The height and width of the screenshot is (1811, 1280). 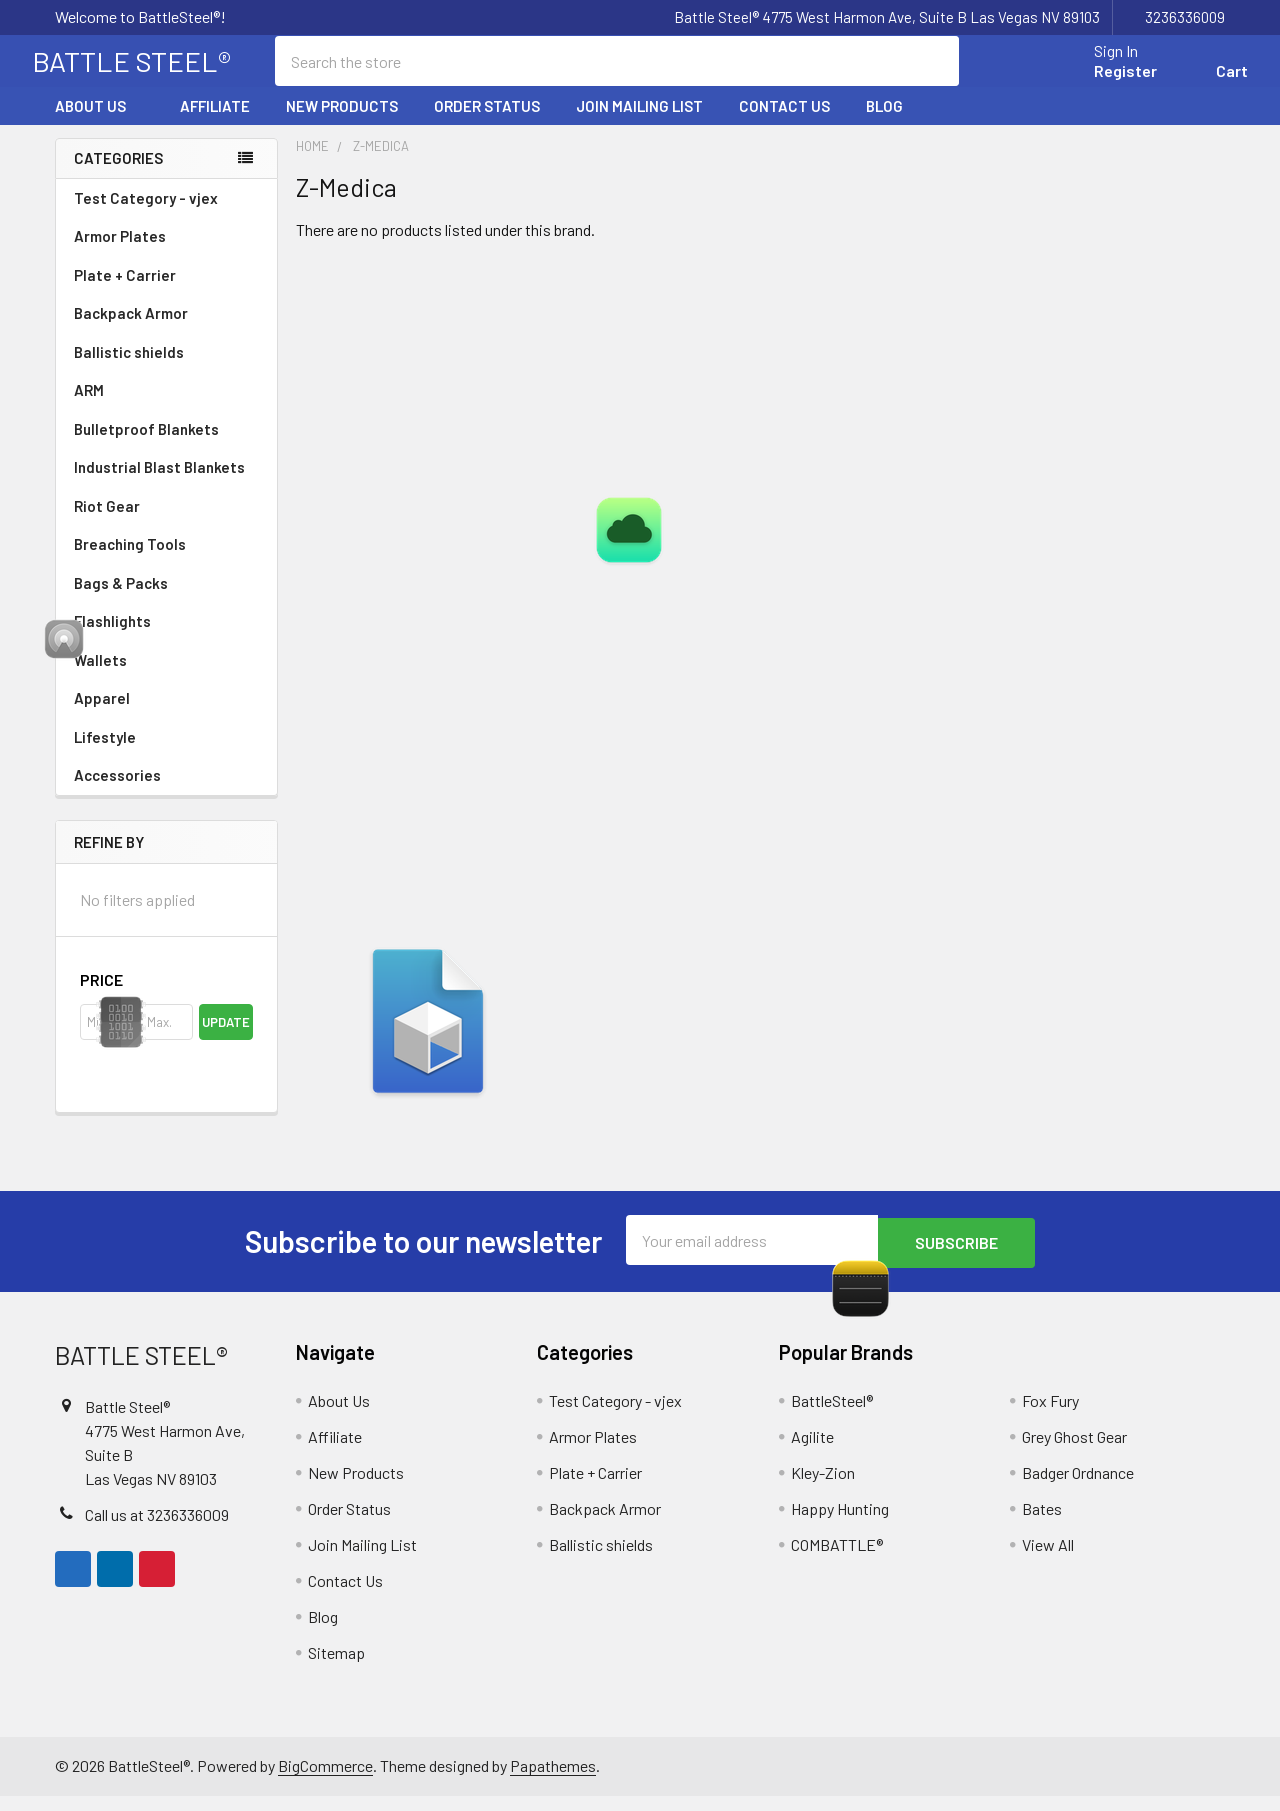 I want to click on flatpak application reference file, so click(x=428, y=1021).